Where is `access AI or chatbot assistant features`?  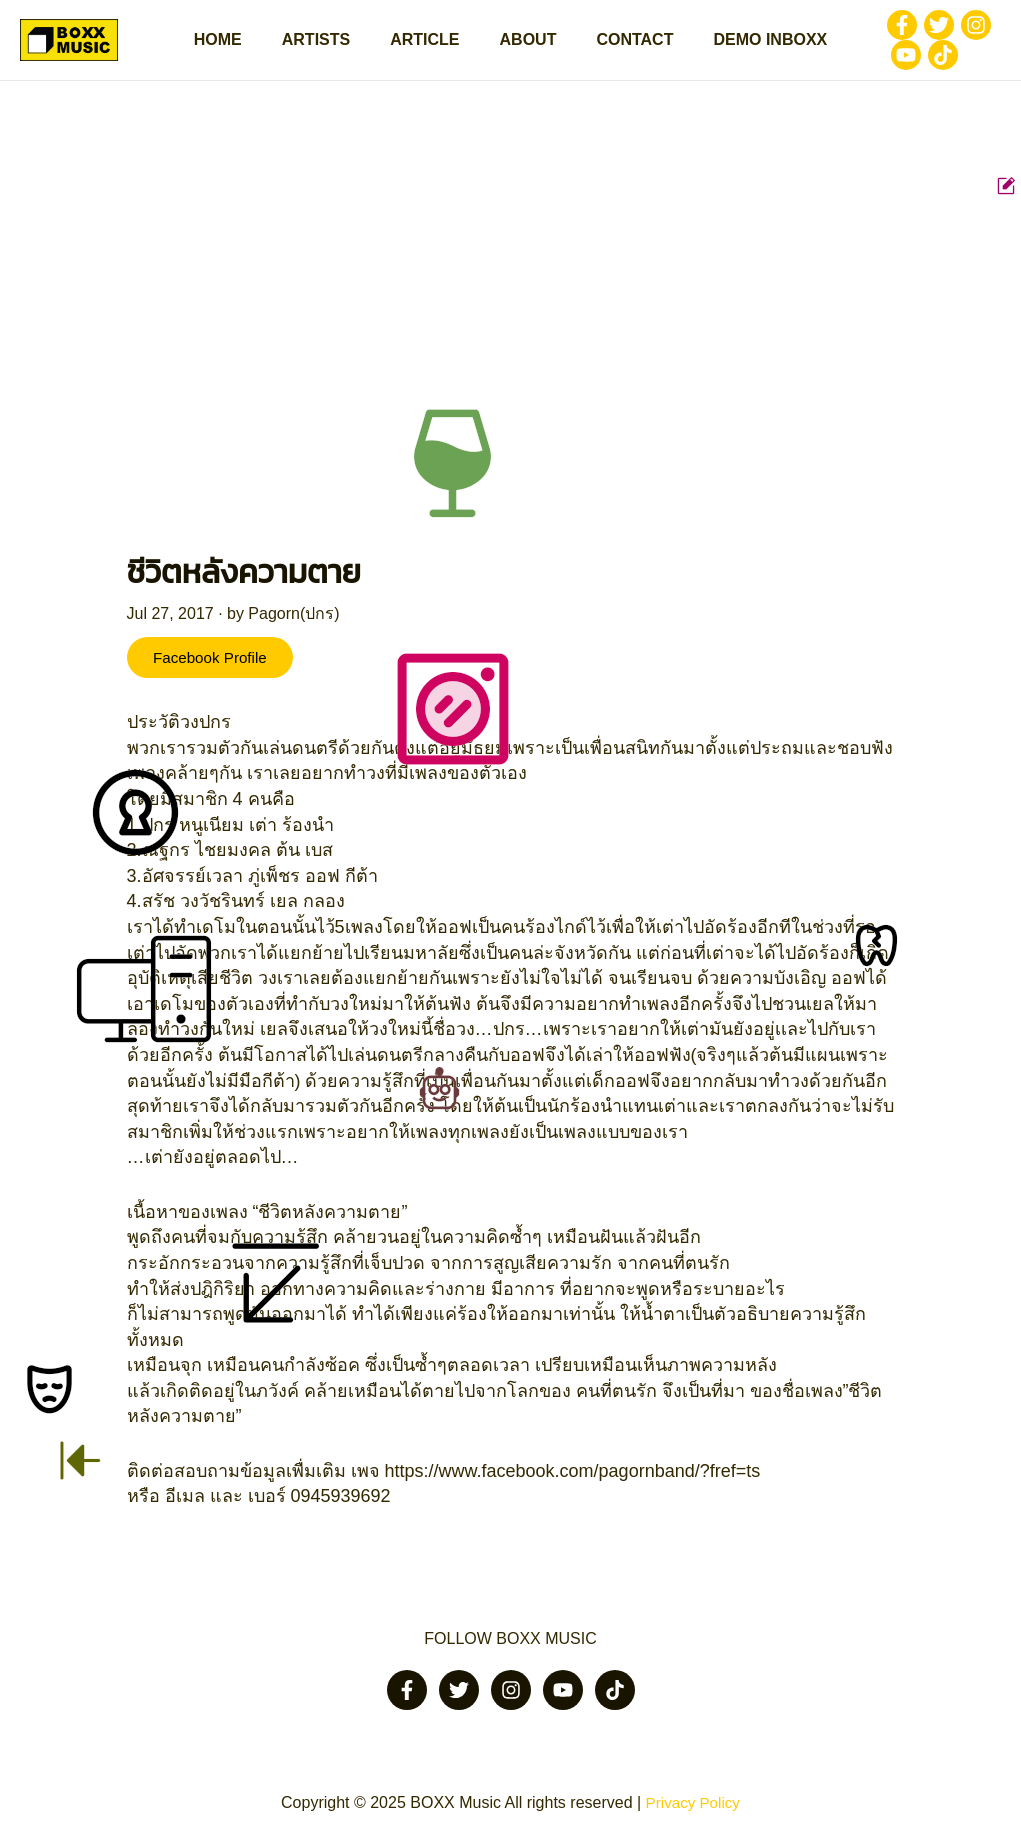 access AI or chatbot assistant features is located at coordinates (439, 1089).